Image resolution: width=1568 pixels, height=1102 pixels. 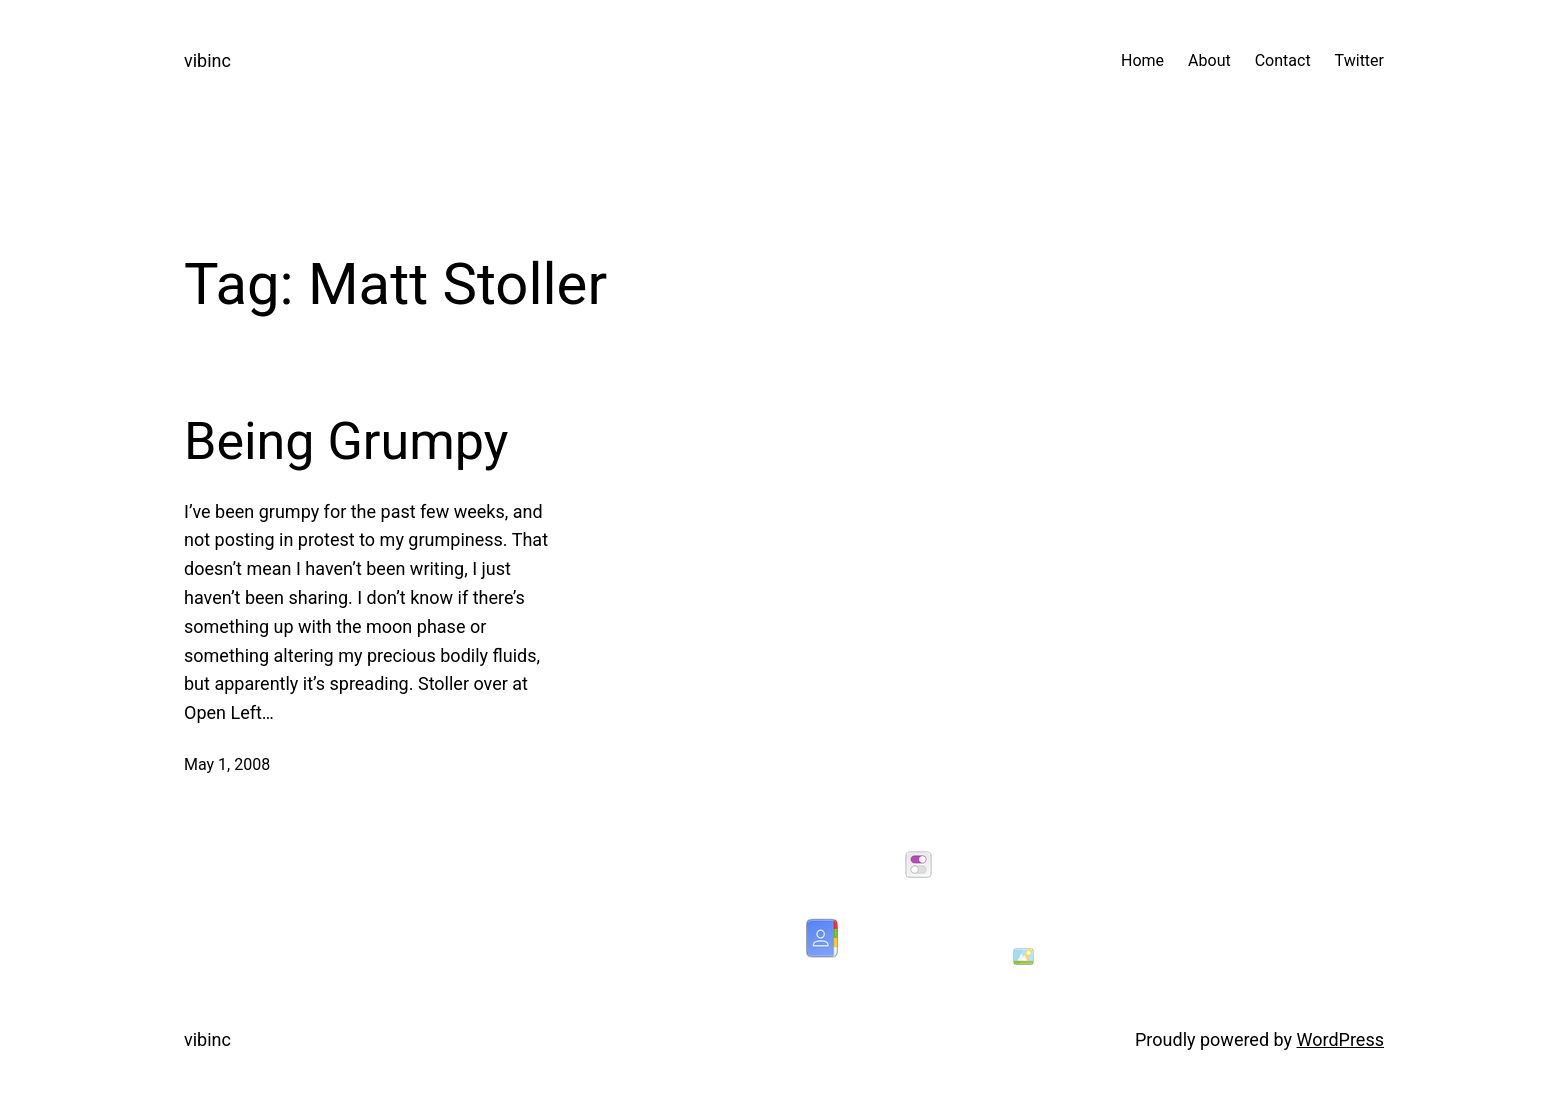 What do you see at coordinates (1023, 956) in the screenshot?
I see `open the photo gallery app` at bounding box center [1023, 956].